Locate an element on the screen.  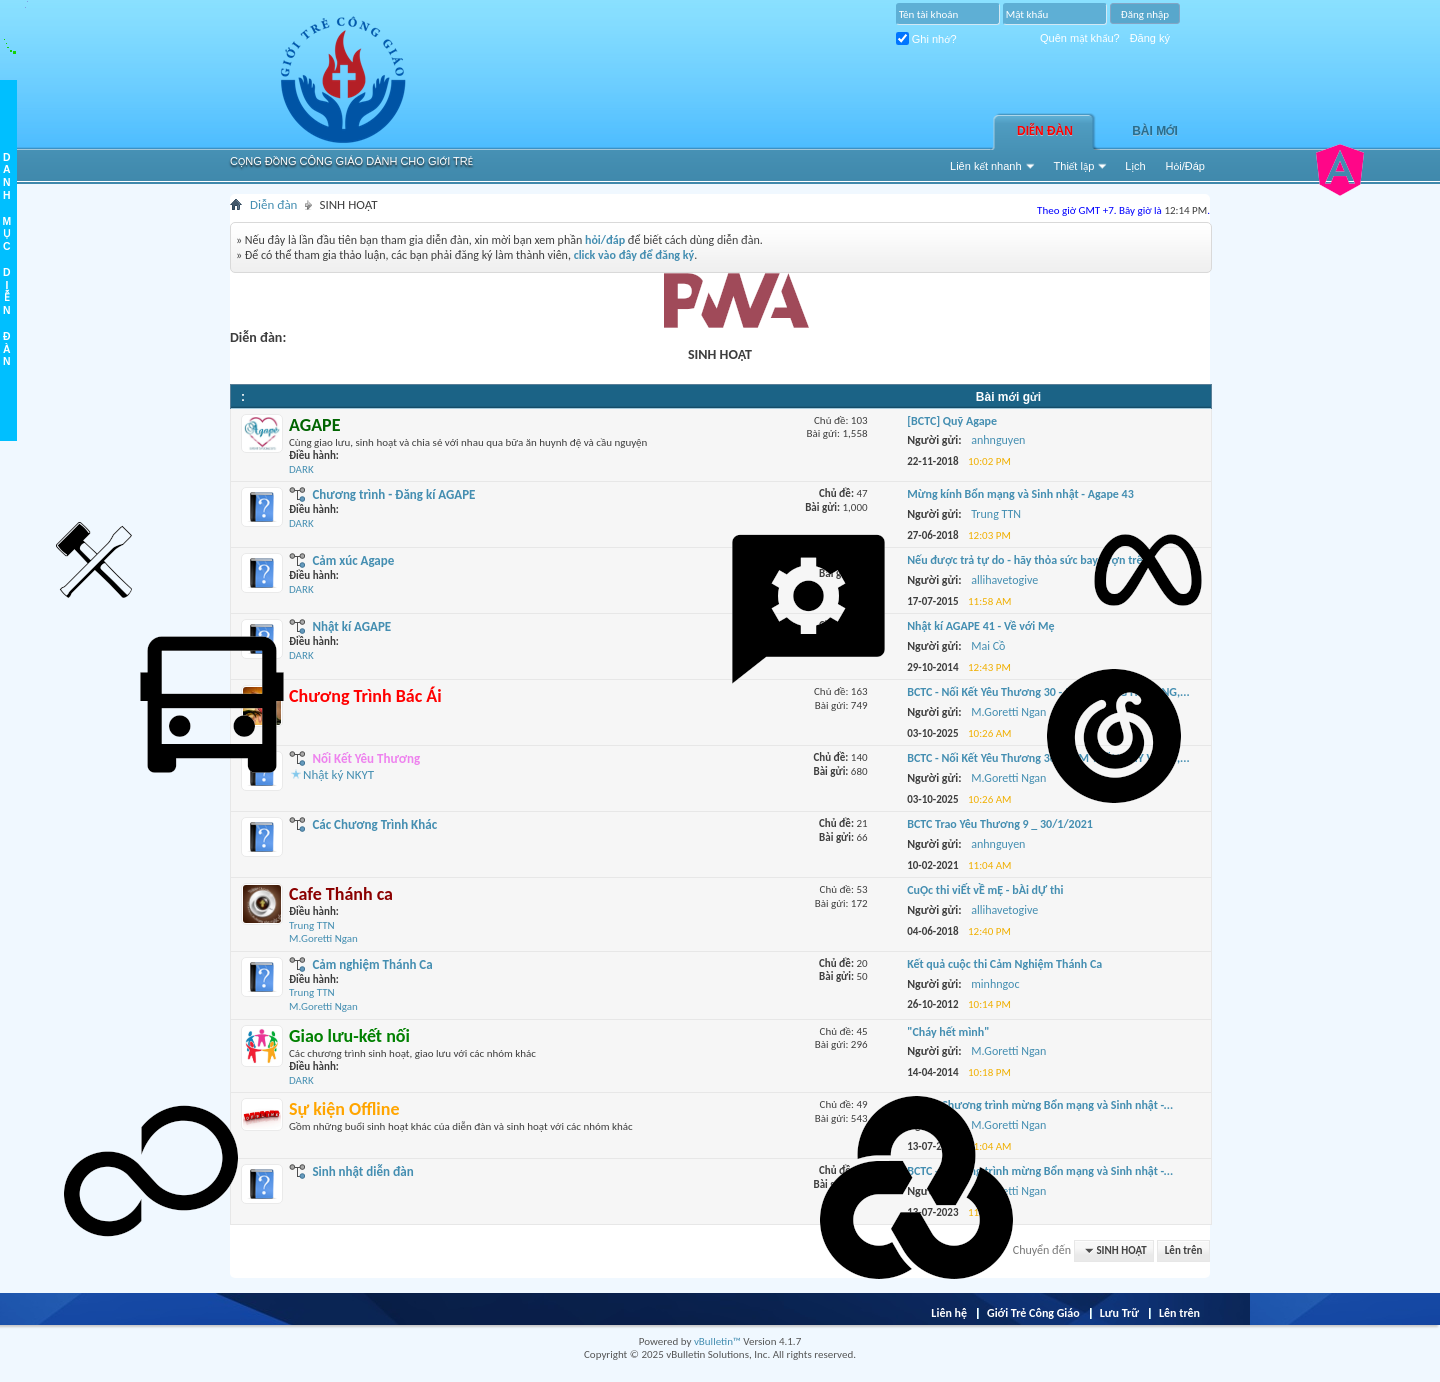
AngularJS framework logo is located at coordinates (1340, 170).